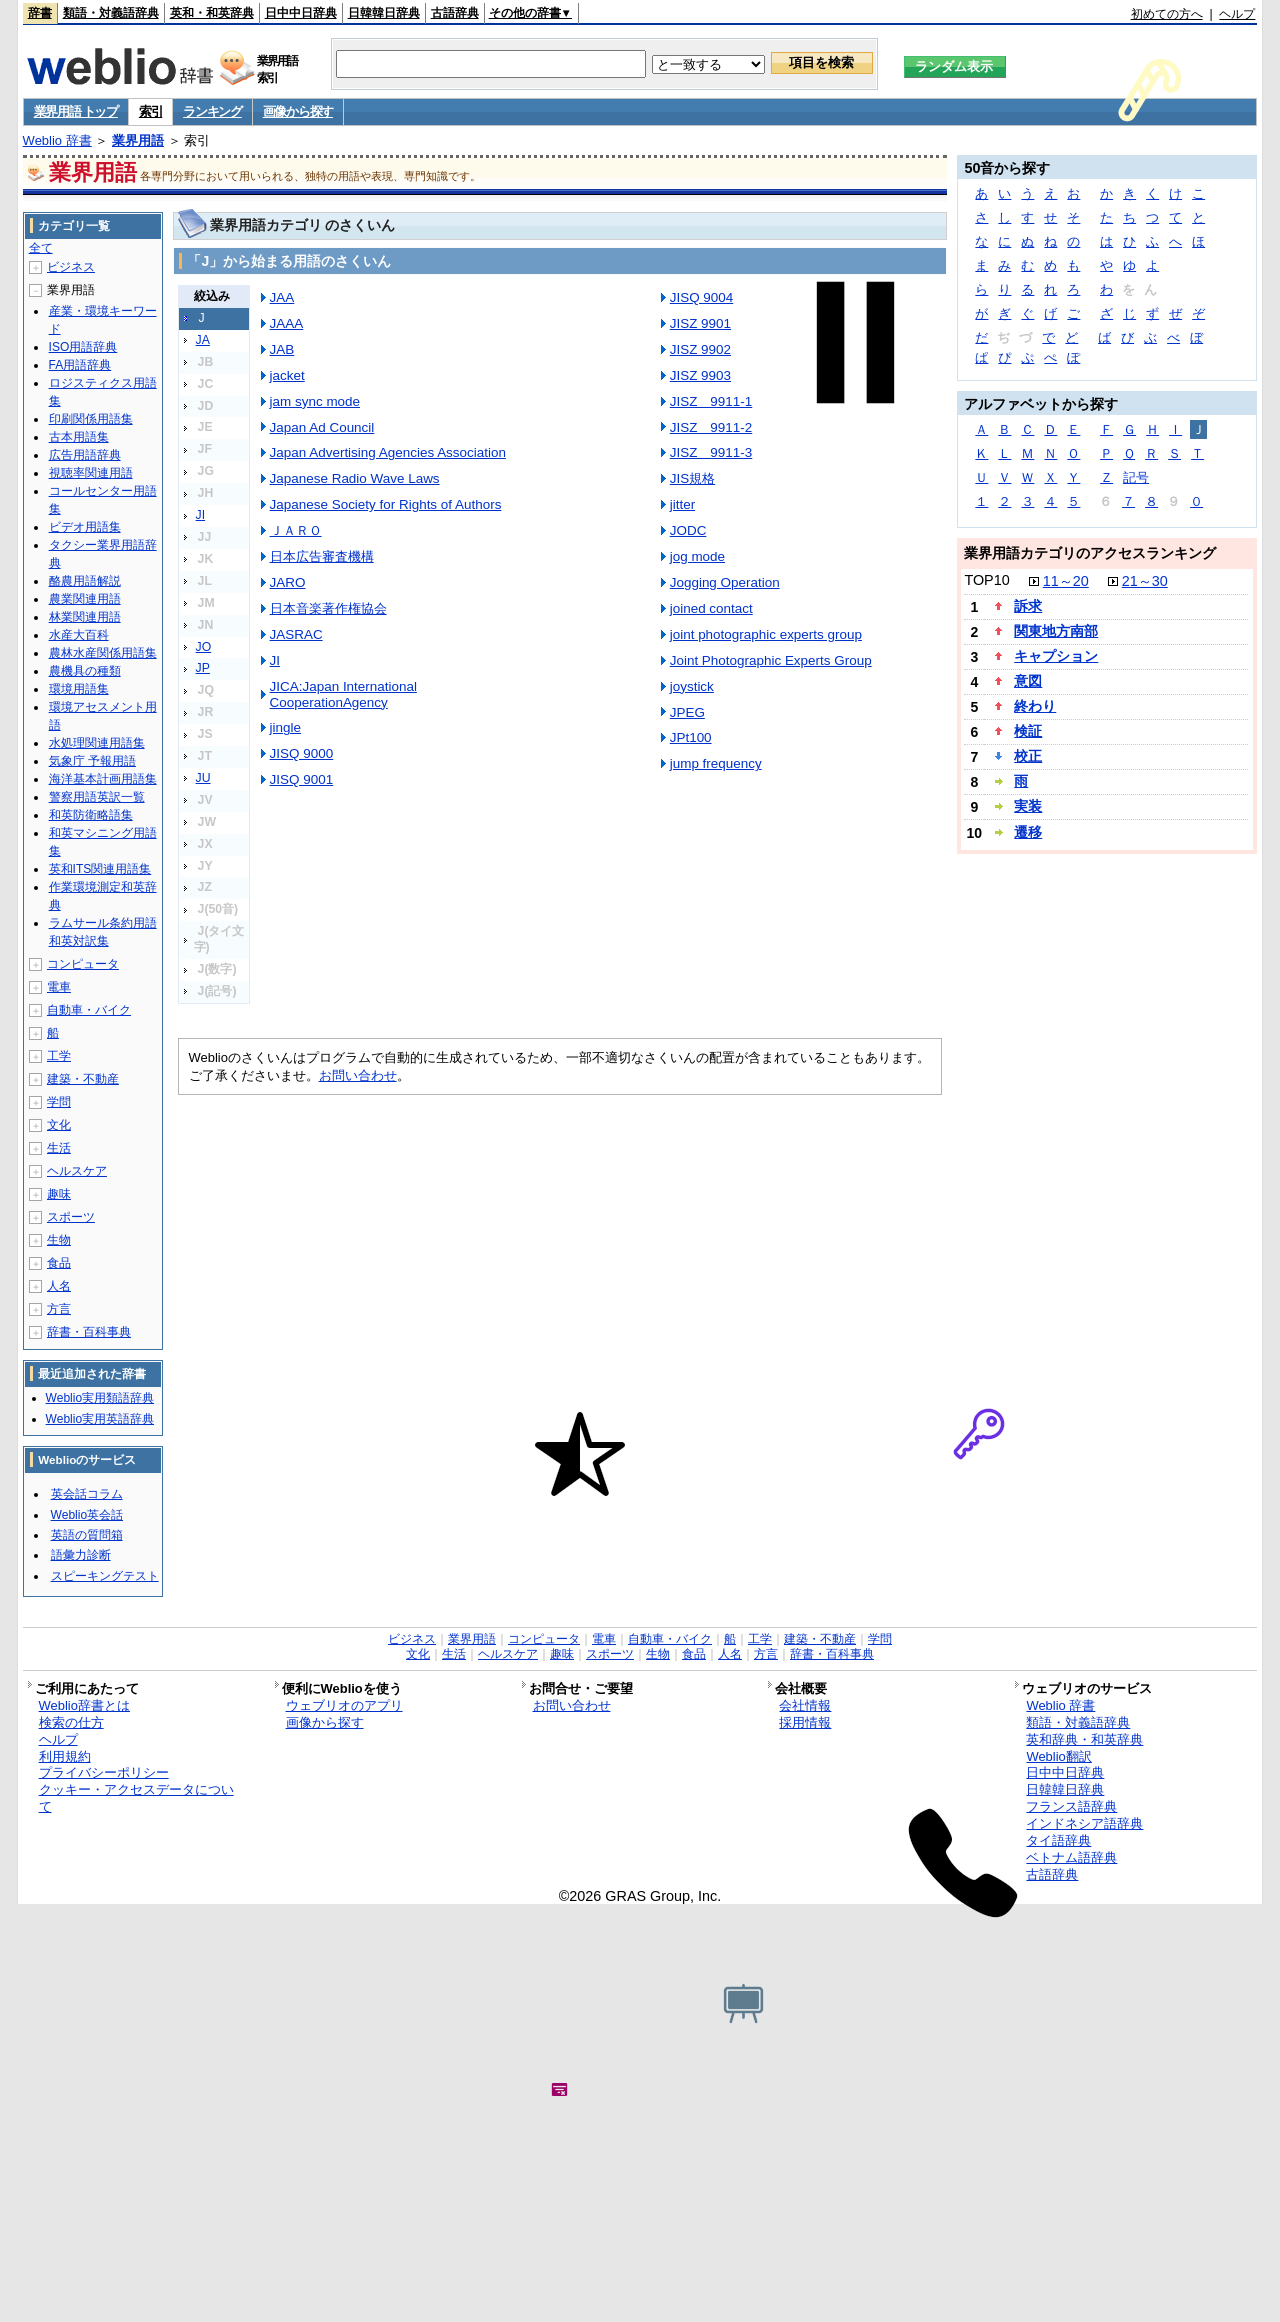  Describe the element at coordinates (580, 1454) in the screenshot. I see `indicates a partial or half-star rating` at that location.